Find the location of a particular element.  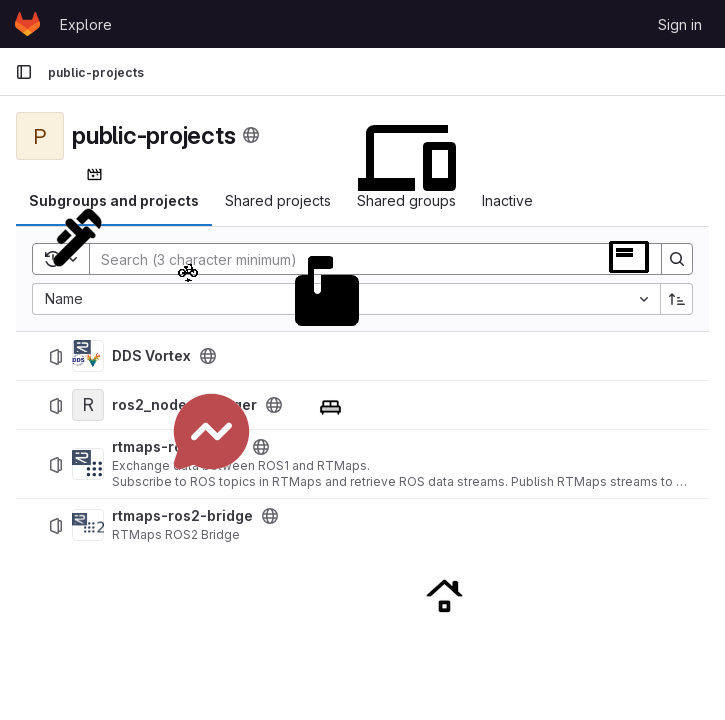

view featured playlist is located at coordinates (629, 257).